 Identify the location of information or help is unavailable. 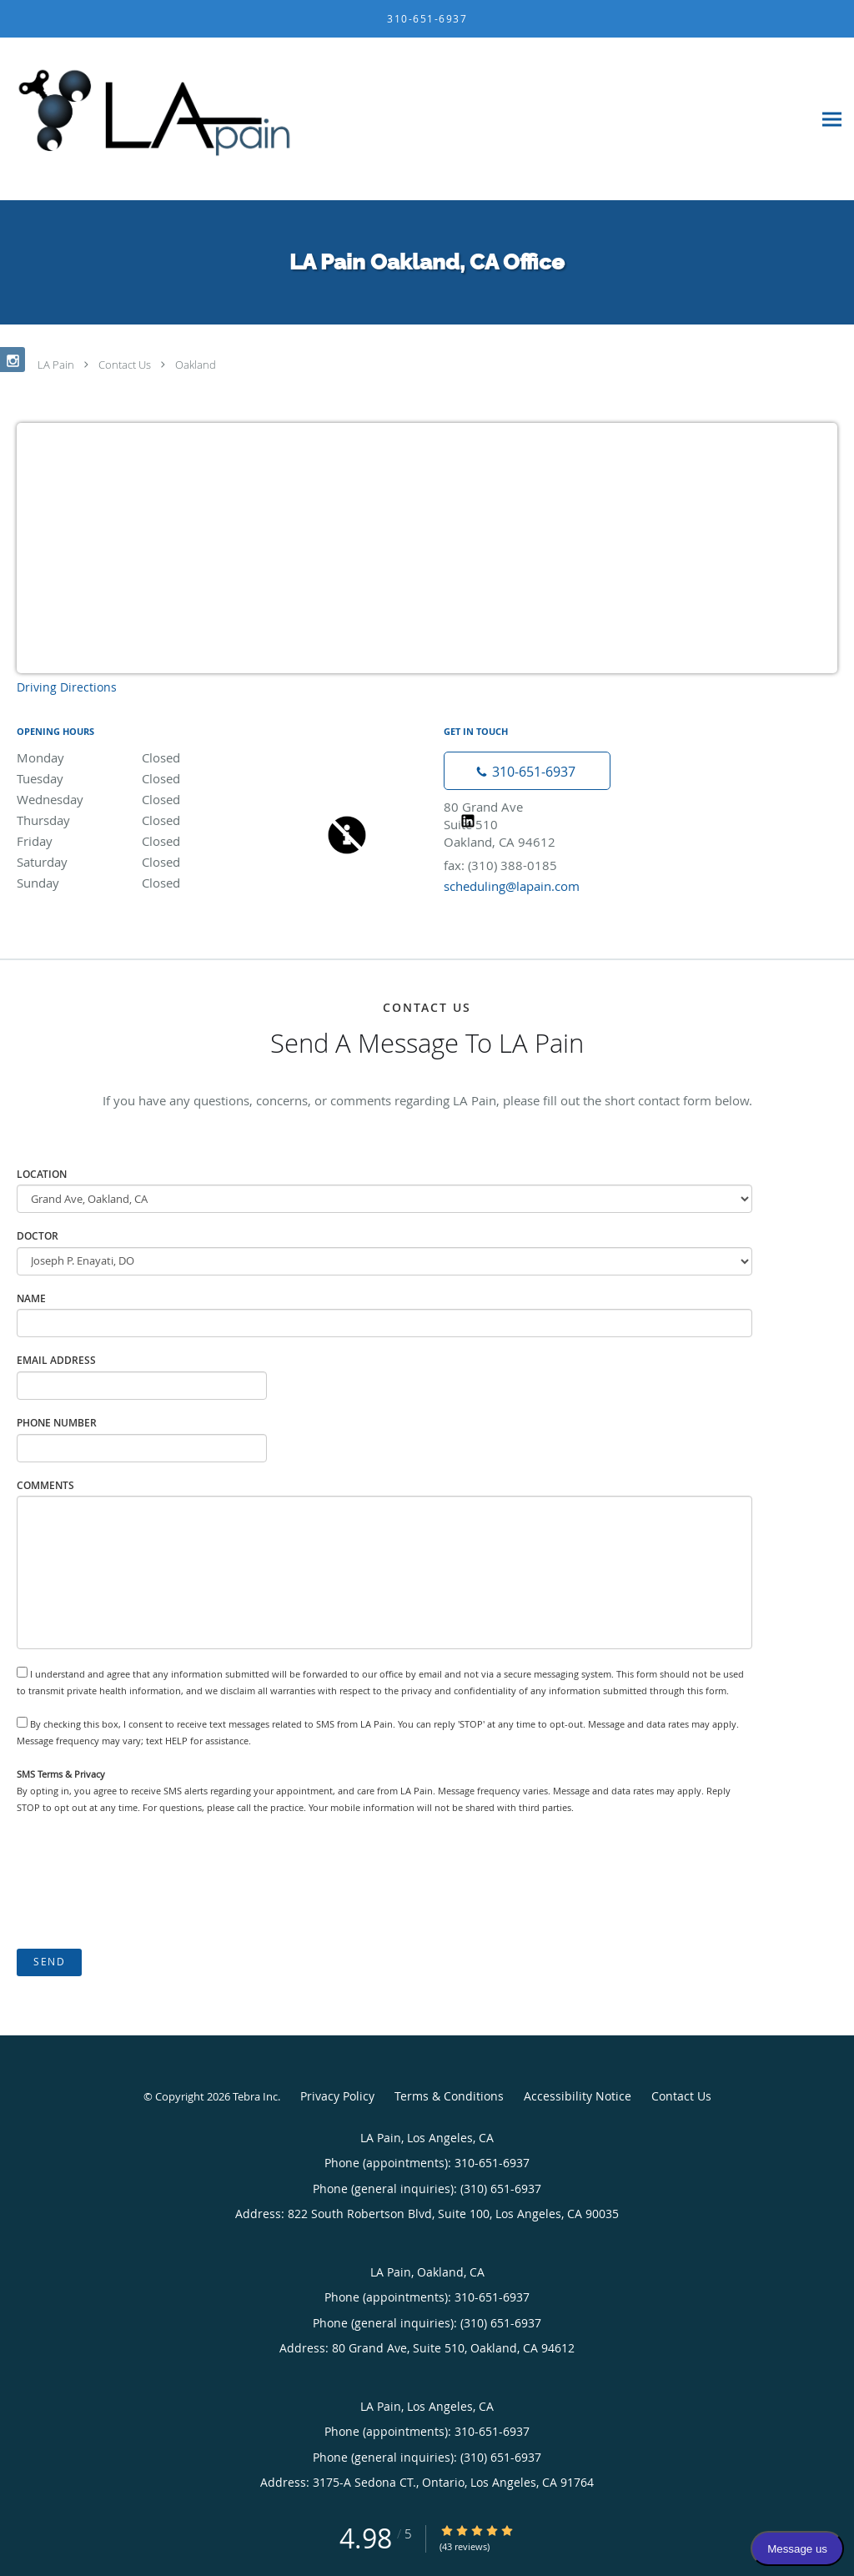
(347, 835).